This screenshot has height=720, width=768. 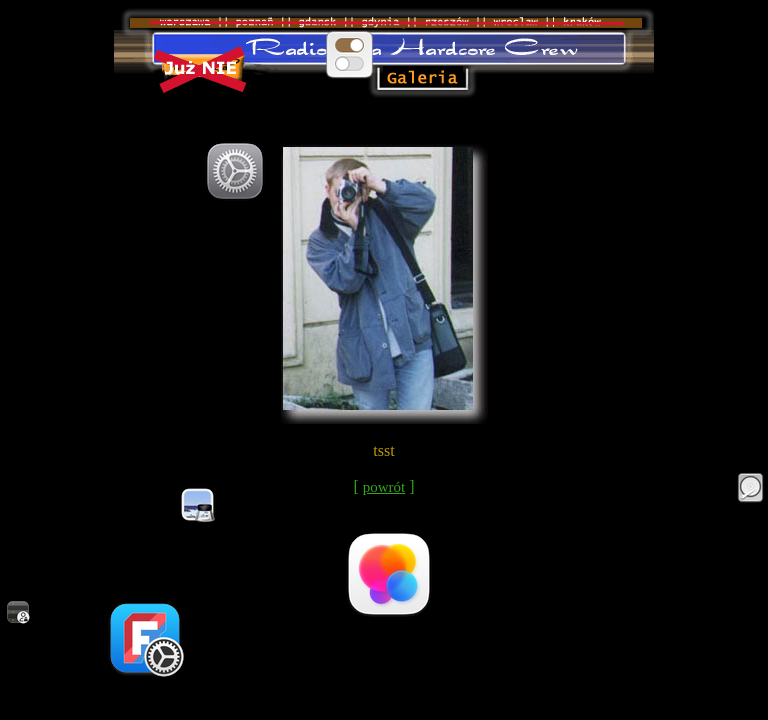 What do you see at coordinates (349, 54) in the screenshot?
I see `open gnome tweaks to customize system settings` at bounding box center [349, 54].